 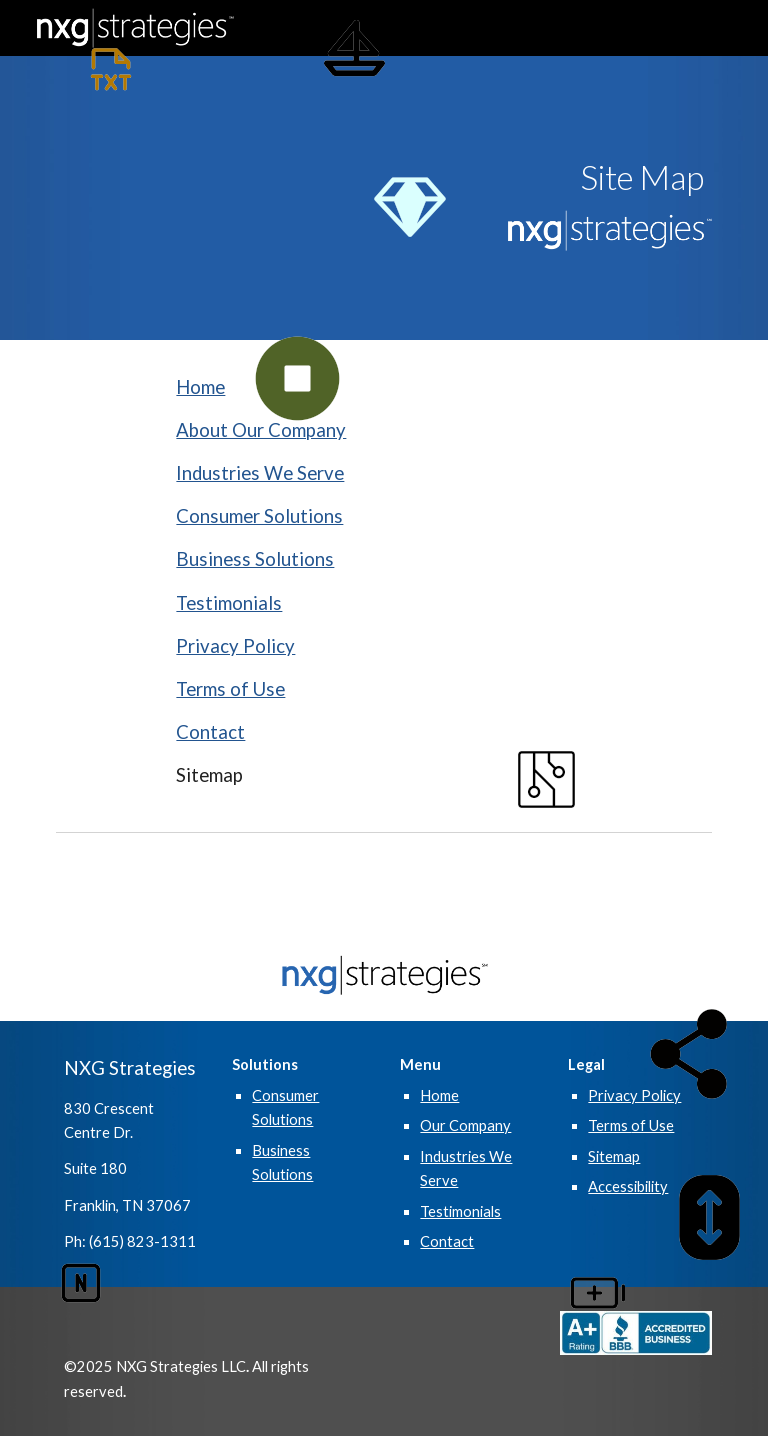 I want to click on access hardware or circuit settings, so click(x=546, y=779).